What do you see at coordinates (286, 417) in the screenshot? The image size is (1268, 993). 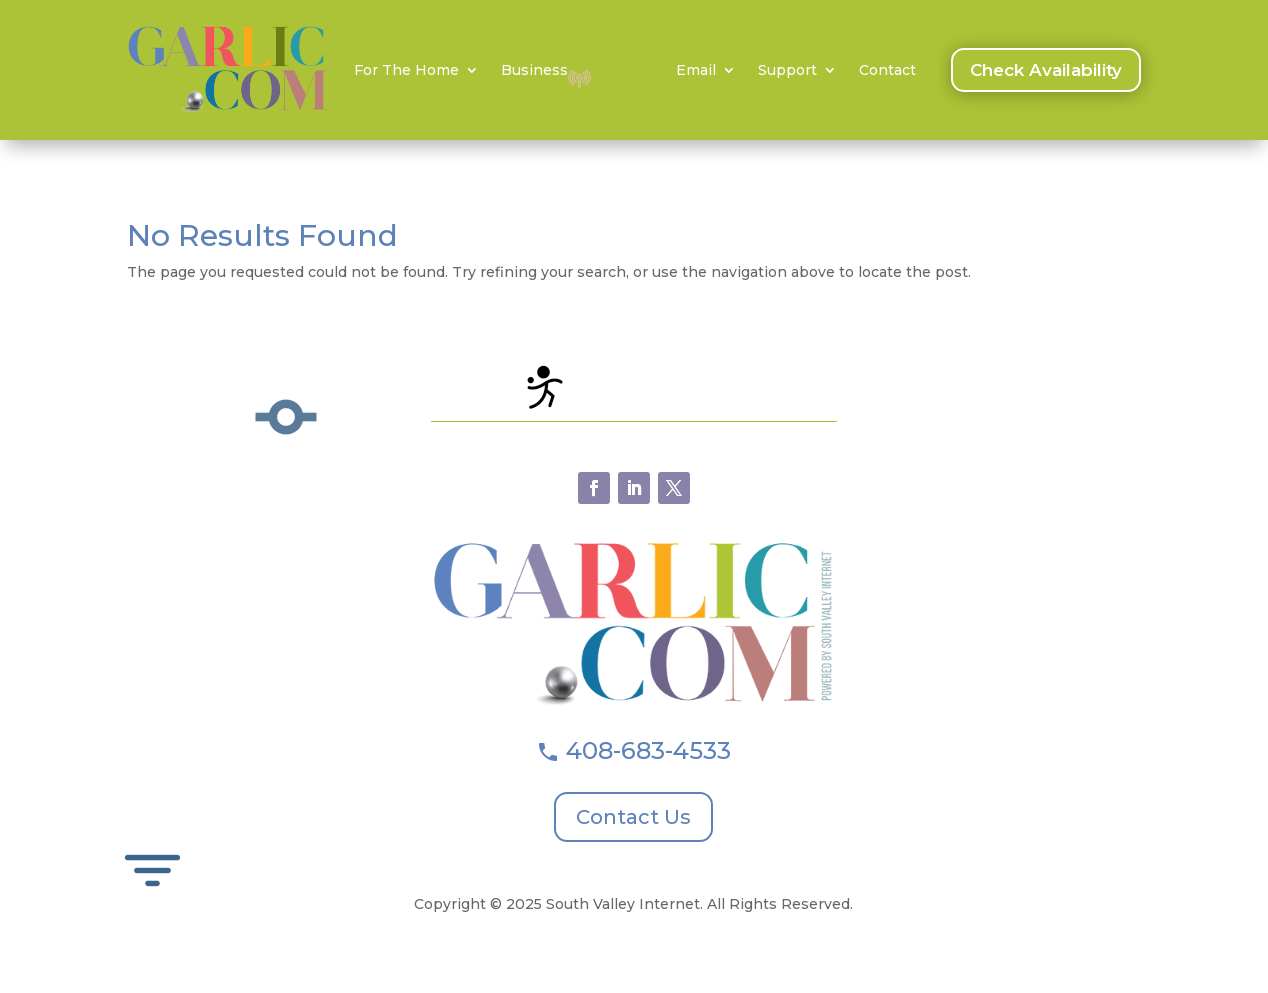 I see `view commit details in version control` at bounding box center [286, 417].